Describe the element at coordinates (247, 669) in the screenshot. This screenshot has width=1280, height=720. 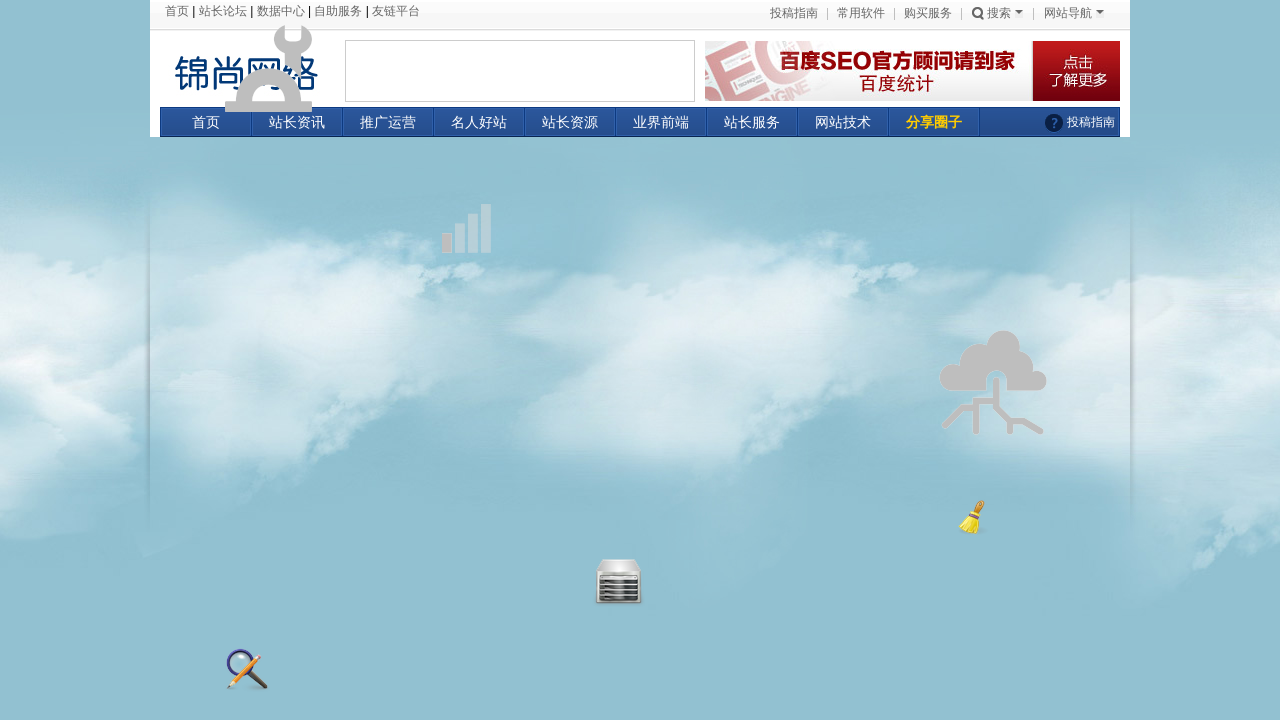
I see `find and replace text in a document` at that location.